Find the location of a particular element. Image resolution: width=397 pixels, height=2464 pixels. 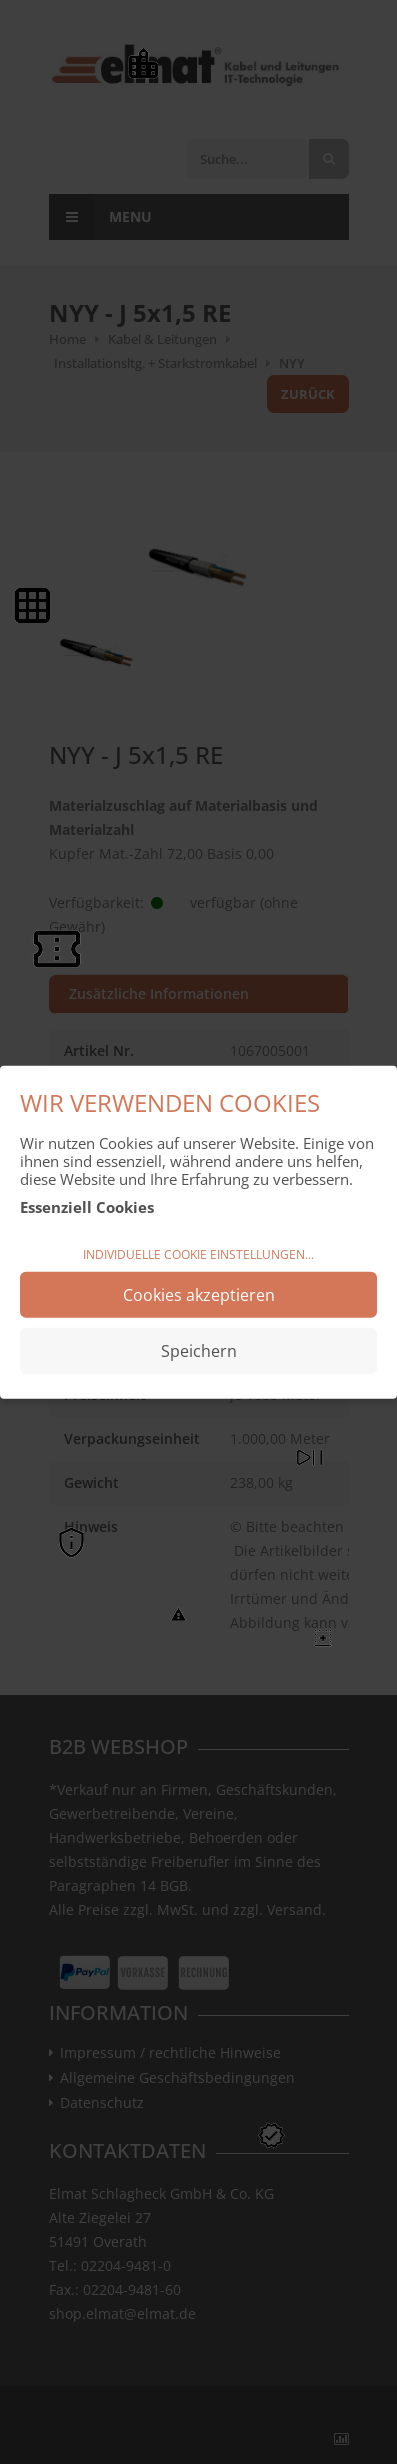

view city or urban locations is located at coordinates (143, 63).